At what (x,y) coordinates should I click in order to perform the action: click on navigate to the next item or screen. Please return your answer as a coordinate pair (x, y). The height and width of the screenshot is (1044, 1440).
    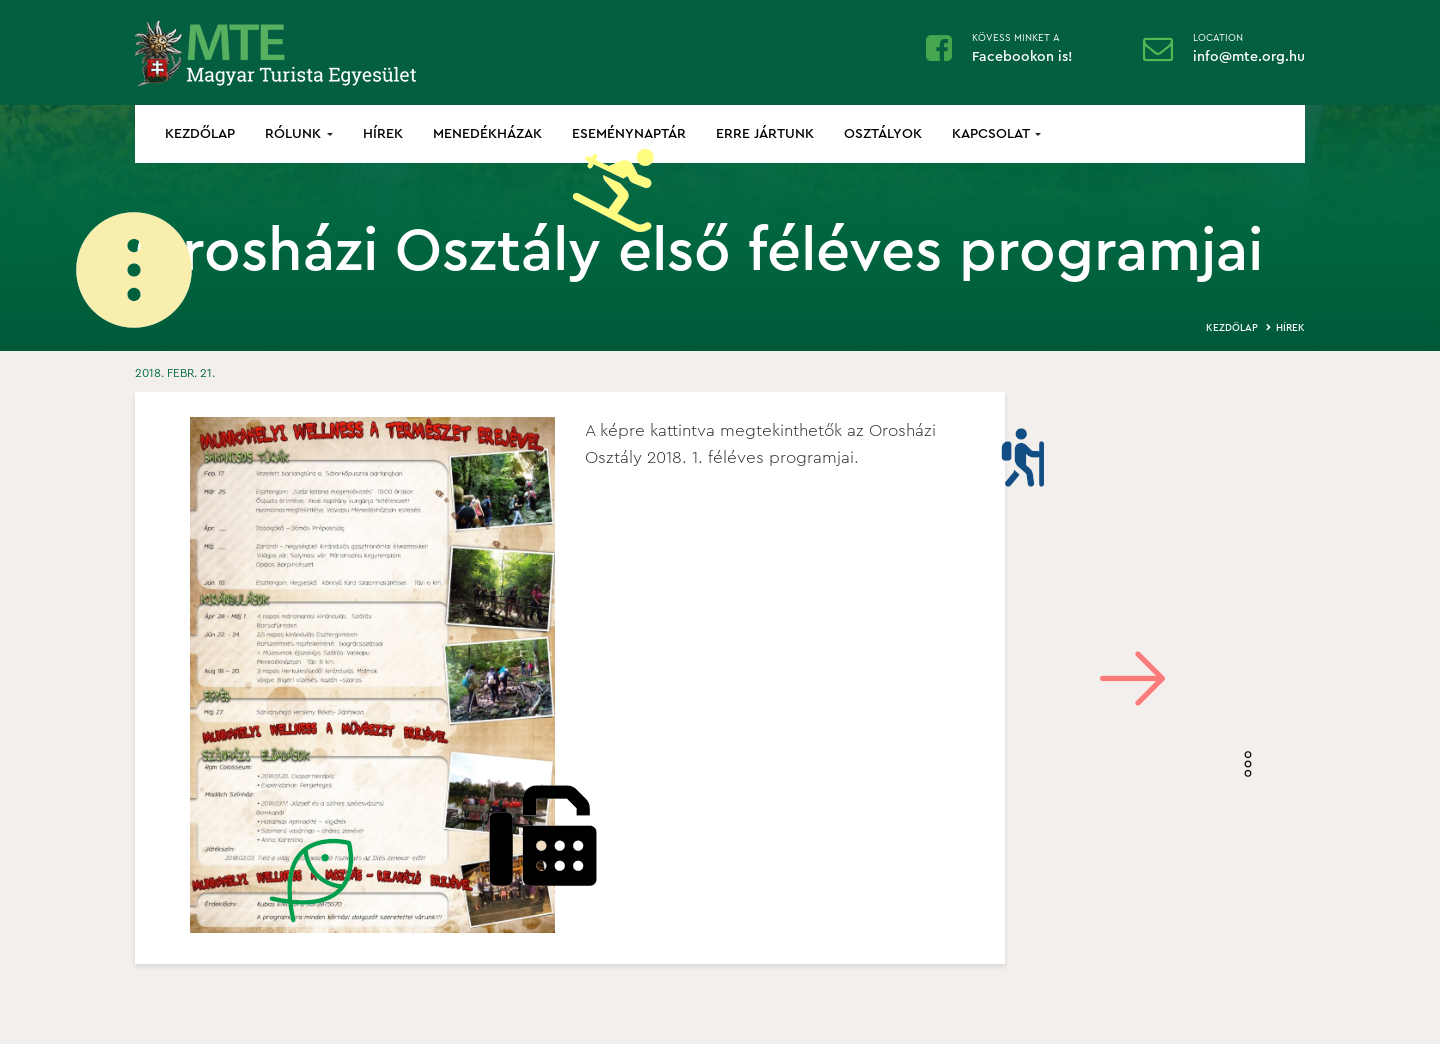
    Looking at the image, I should click on (1132, 678).